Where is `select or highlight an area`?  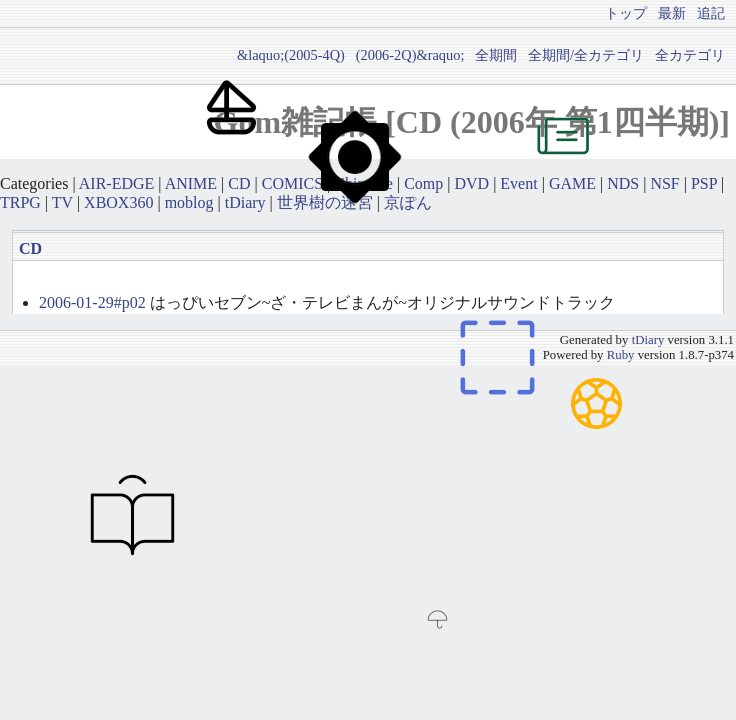 select or highlight an area is located at coordinates (497, 357).